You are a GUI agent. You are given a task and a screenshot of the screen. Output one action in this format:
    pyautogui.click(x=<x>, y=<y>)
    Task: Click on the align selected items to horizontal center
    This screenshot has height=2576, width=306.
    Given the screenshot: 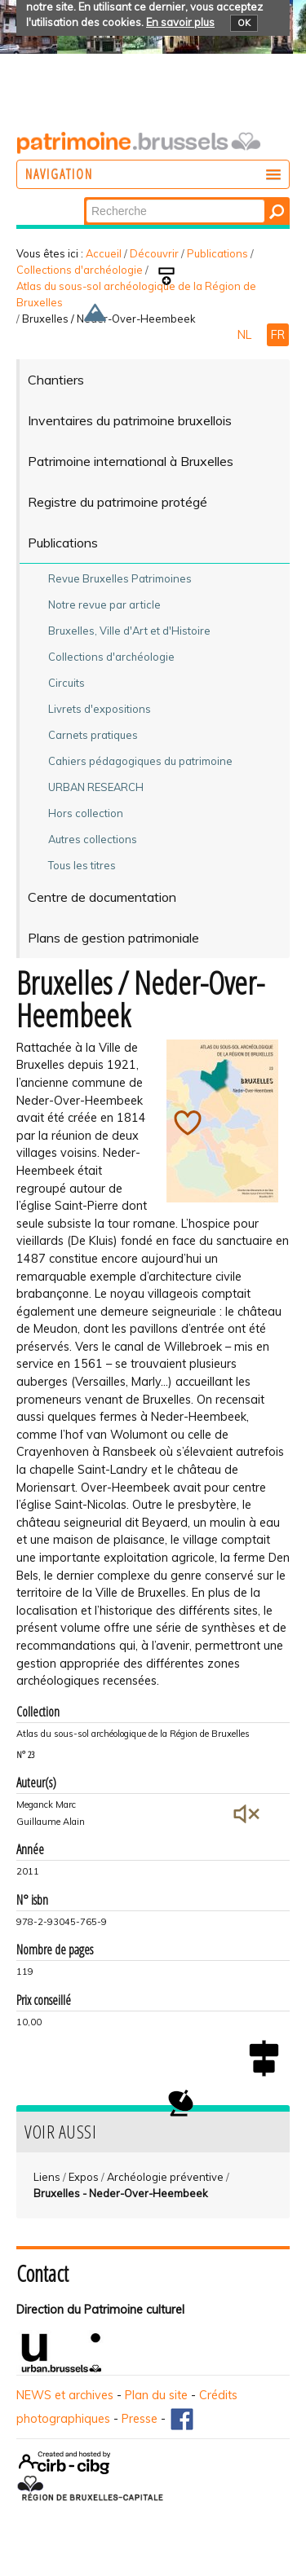 What is the action you would take?
    pyautogui.click(x=264, y=2058)
    